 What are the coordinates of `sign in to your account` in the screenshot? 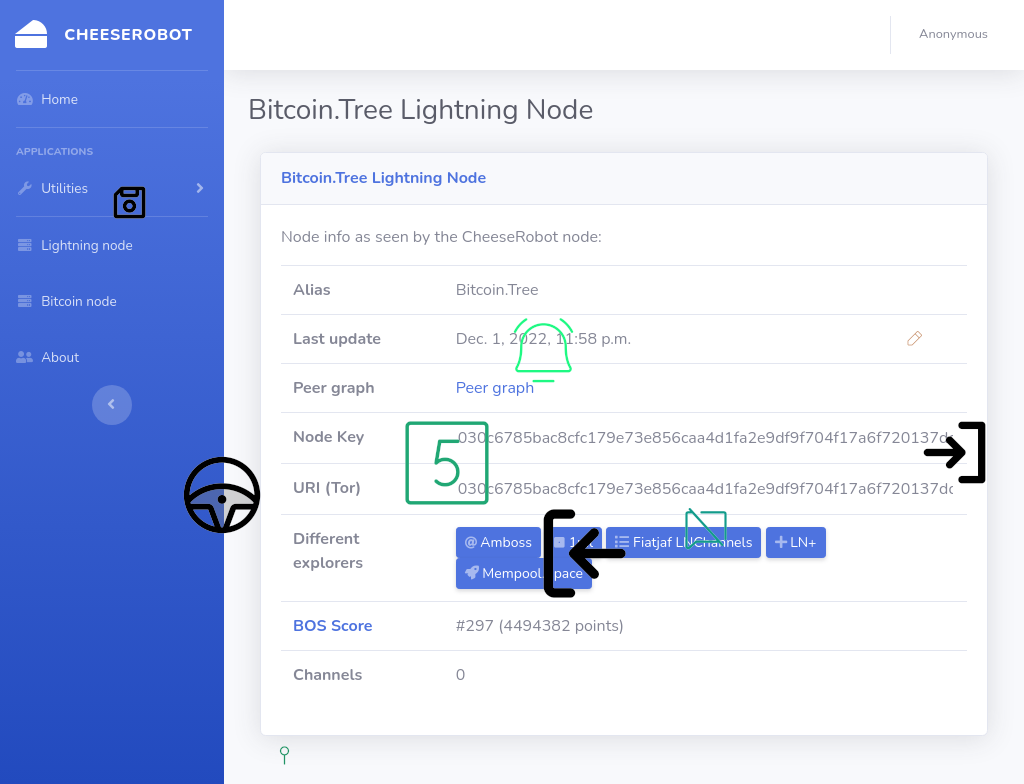 It's located at (959, 452).